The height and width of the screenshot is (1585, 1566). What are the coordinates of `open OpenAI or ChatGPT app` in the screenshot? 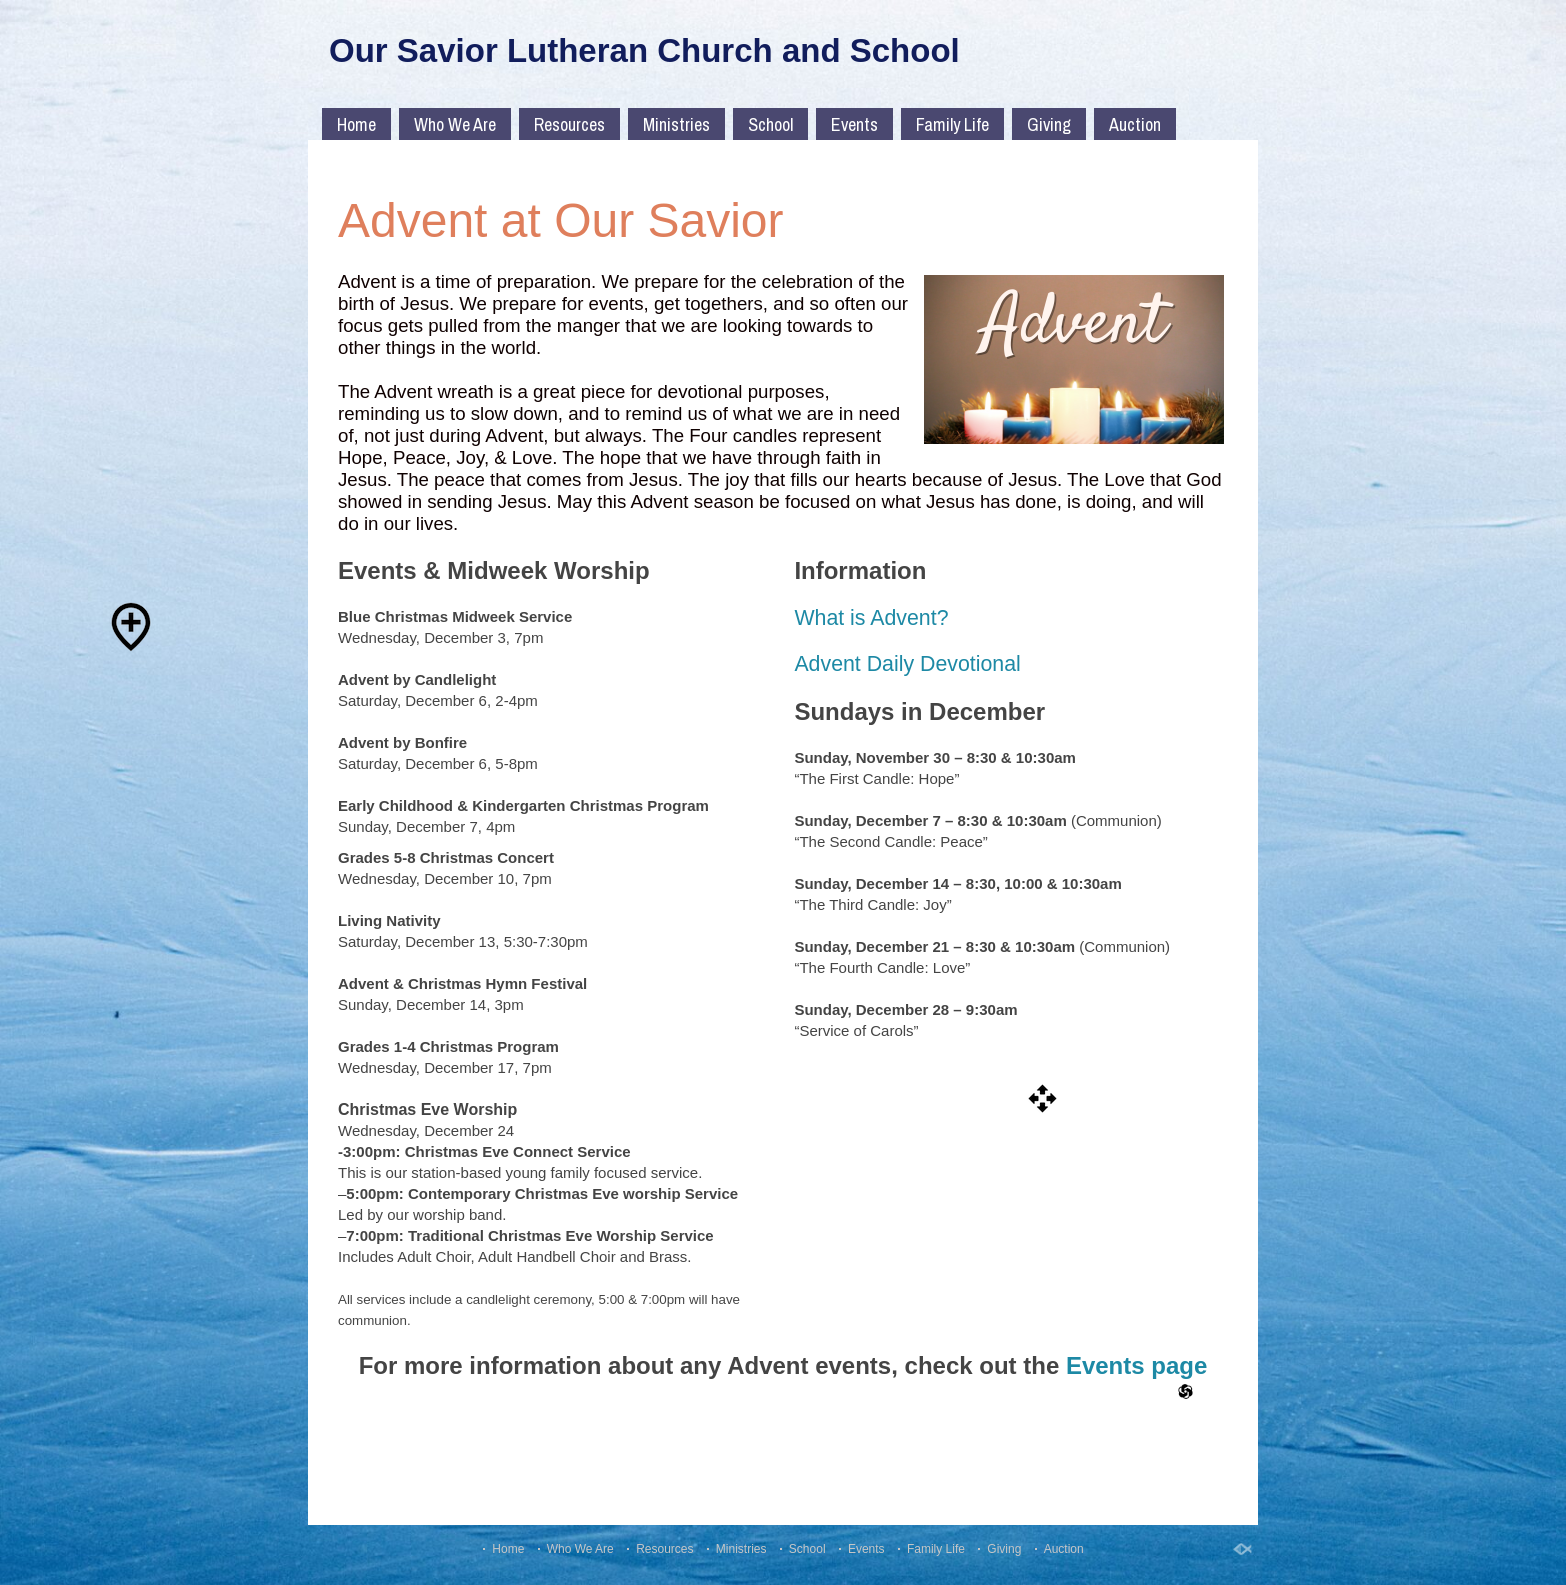 It's located at (1185, 1391).